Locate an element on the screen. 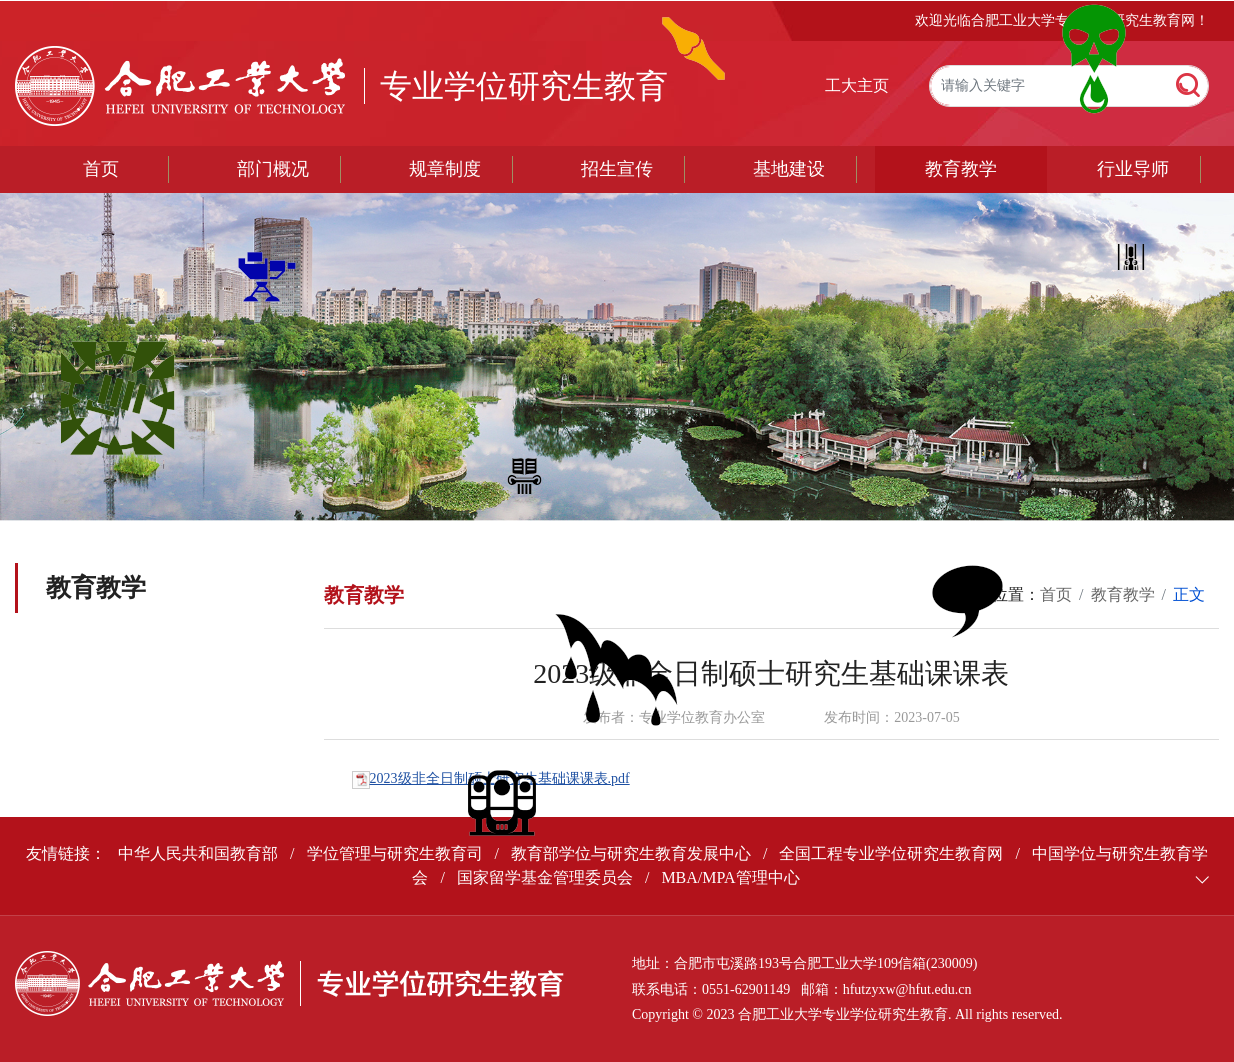 Image resolution: width=1234 pixels, height=1062 pixels. deploy automated defense turret is located at coordinates (267, 275).